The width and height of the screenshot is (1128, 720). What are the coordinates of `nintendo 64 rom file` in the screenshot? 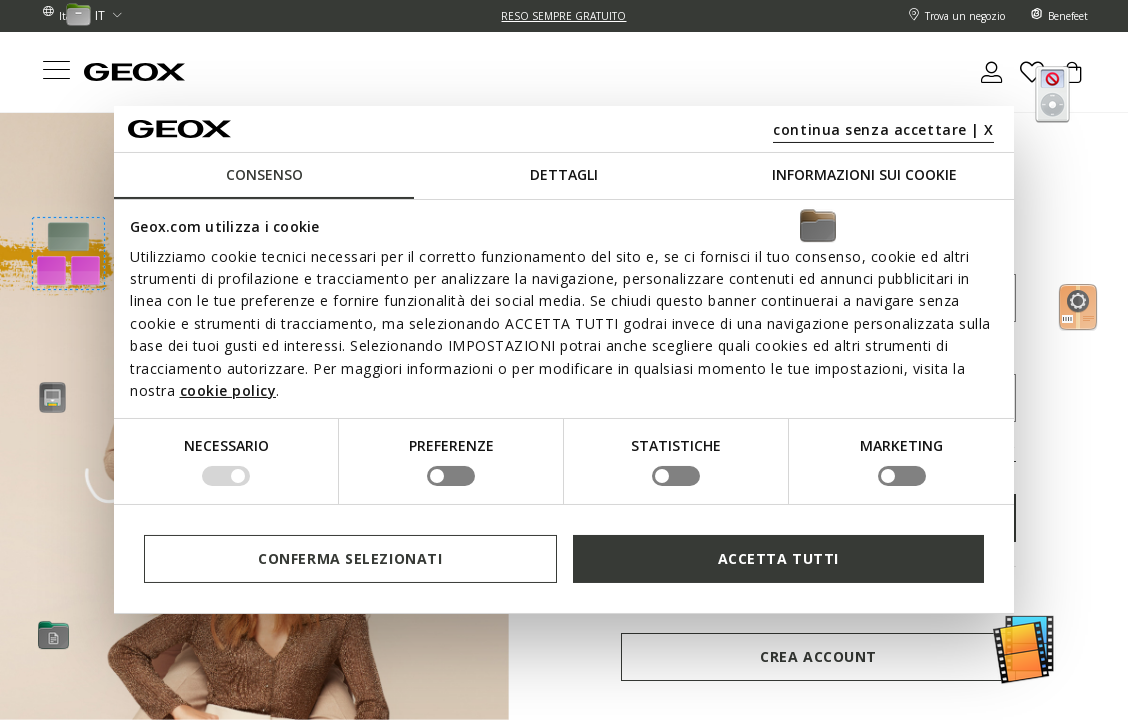 It's located at (52, 397).